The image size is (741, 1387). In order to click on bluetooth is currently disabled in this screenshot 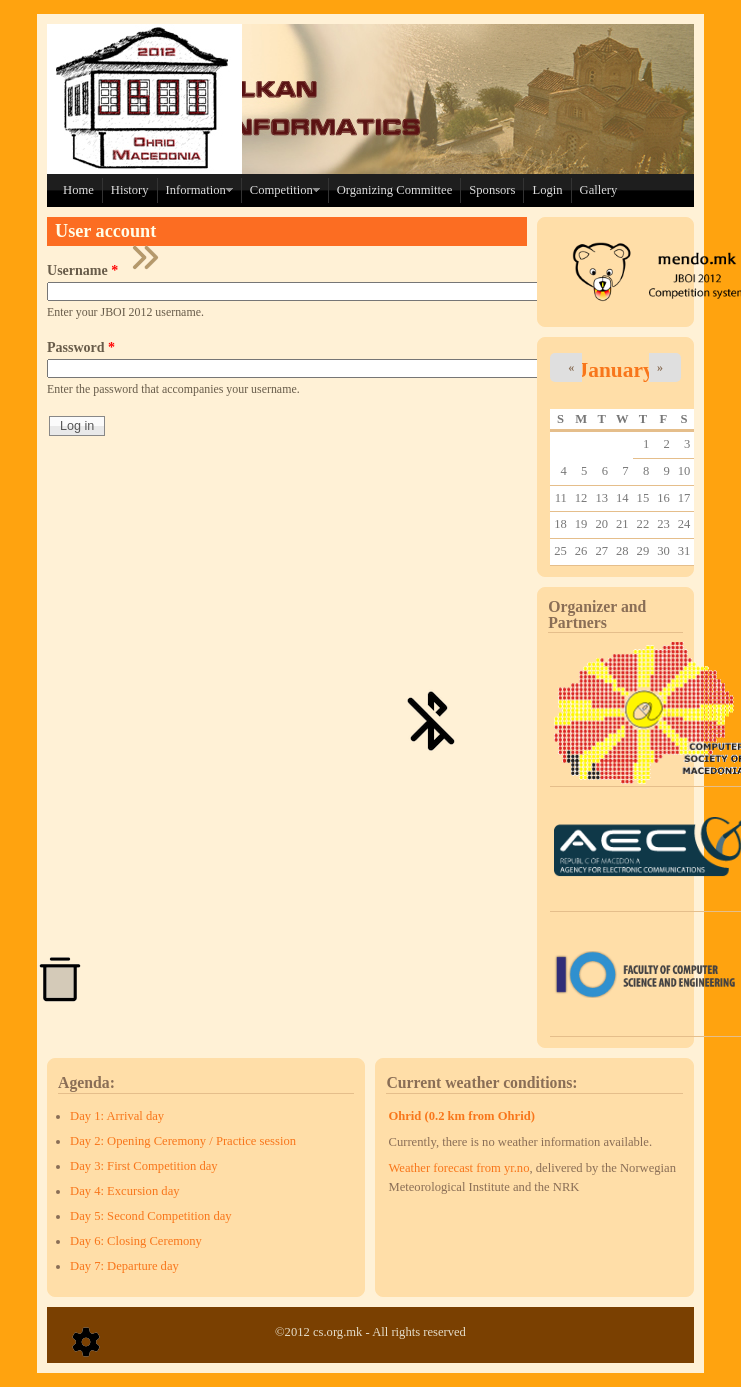, I will do `click(431, 721)`.